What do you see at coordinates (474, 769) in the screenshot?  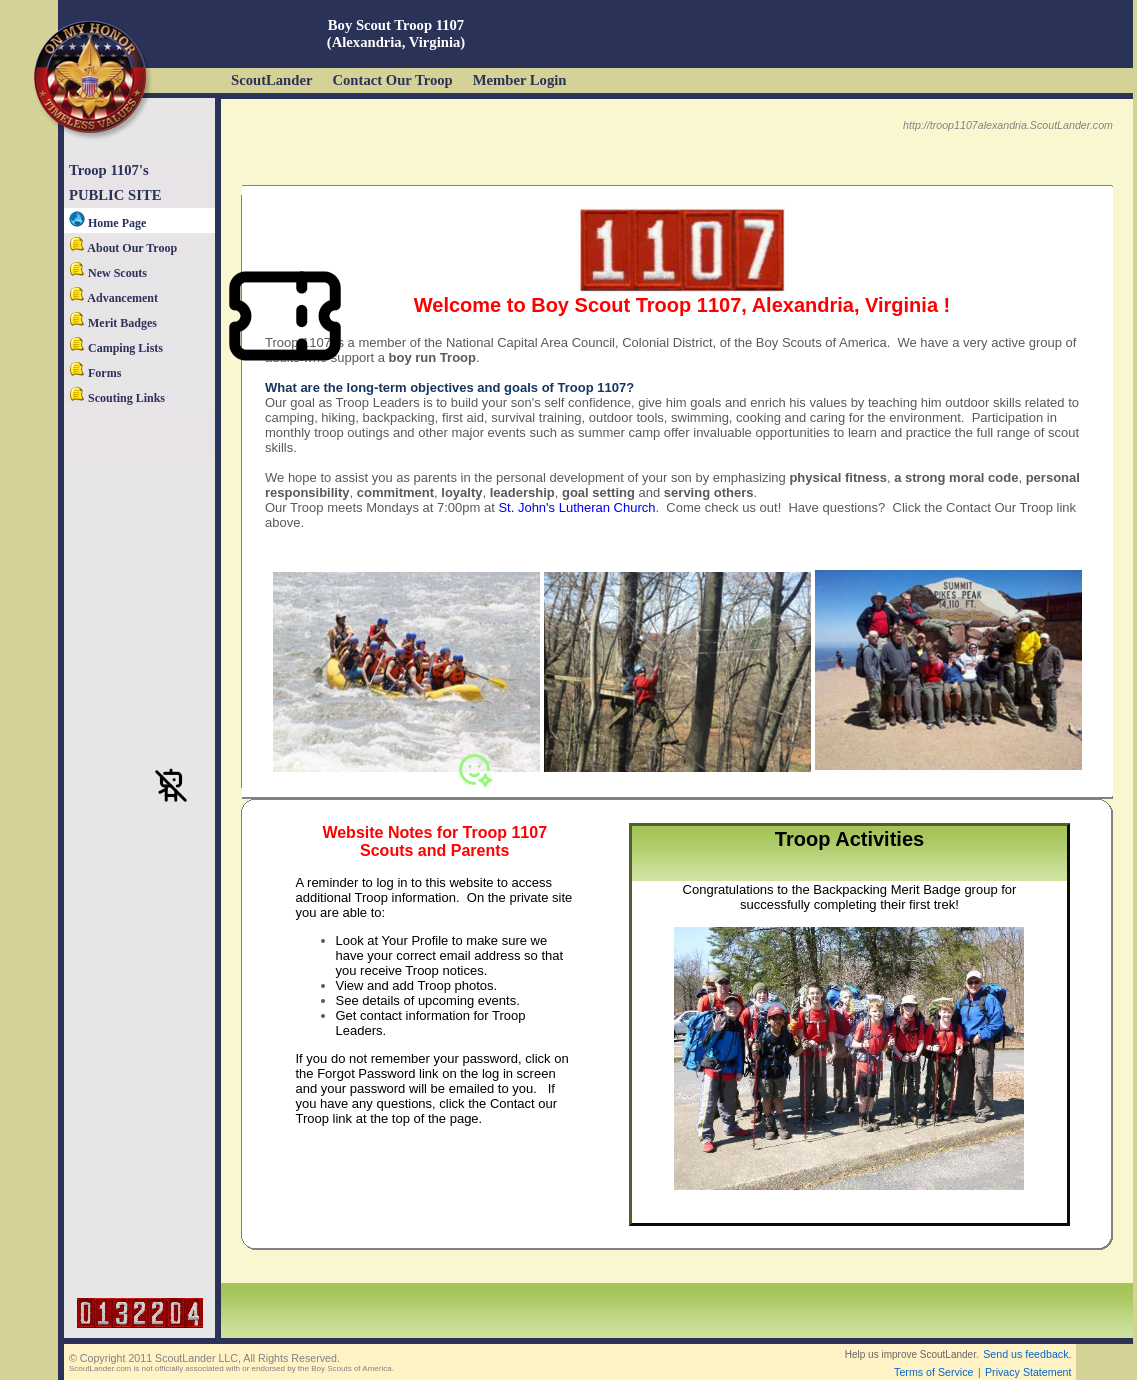 I see `add a reaction or emoji` at bounding box center [474, 769].